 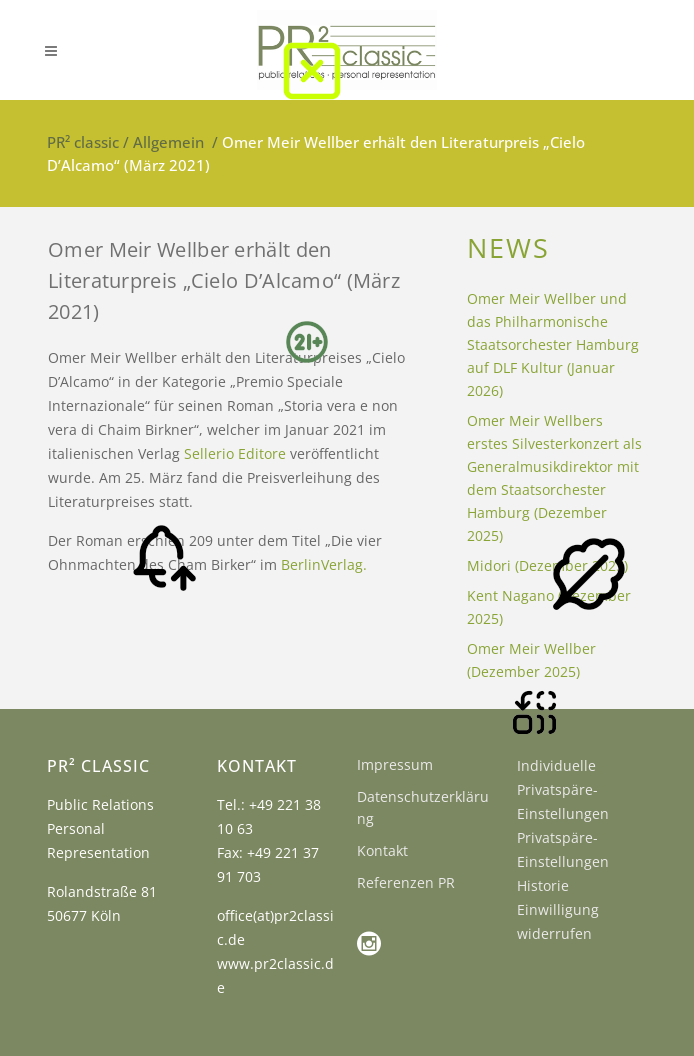 I want to click on replace all matching instances in a document, so click(x=534, y=712).